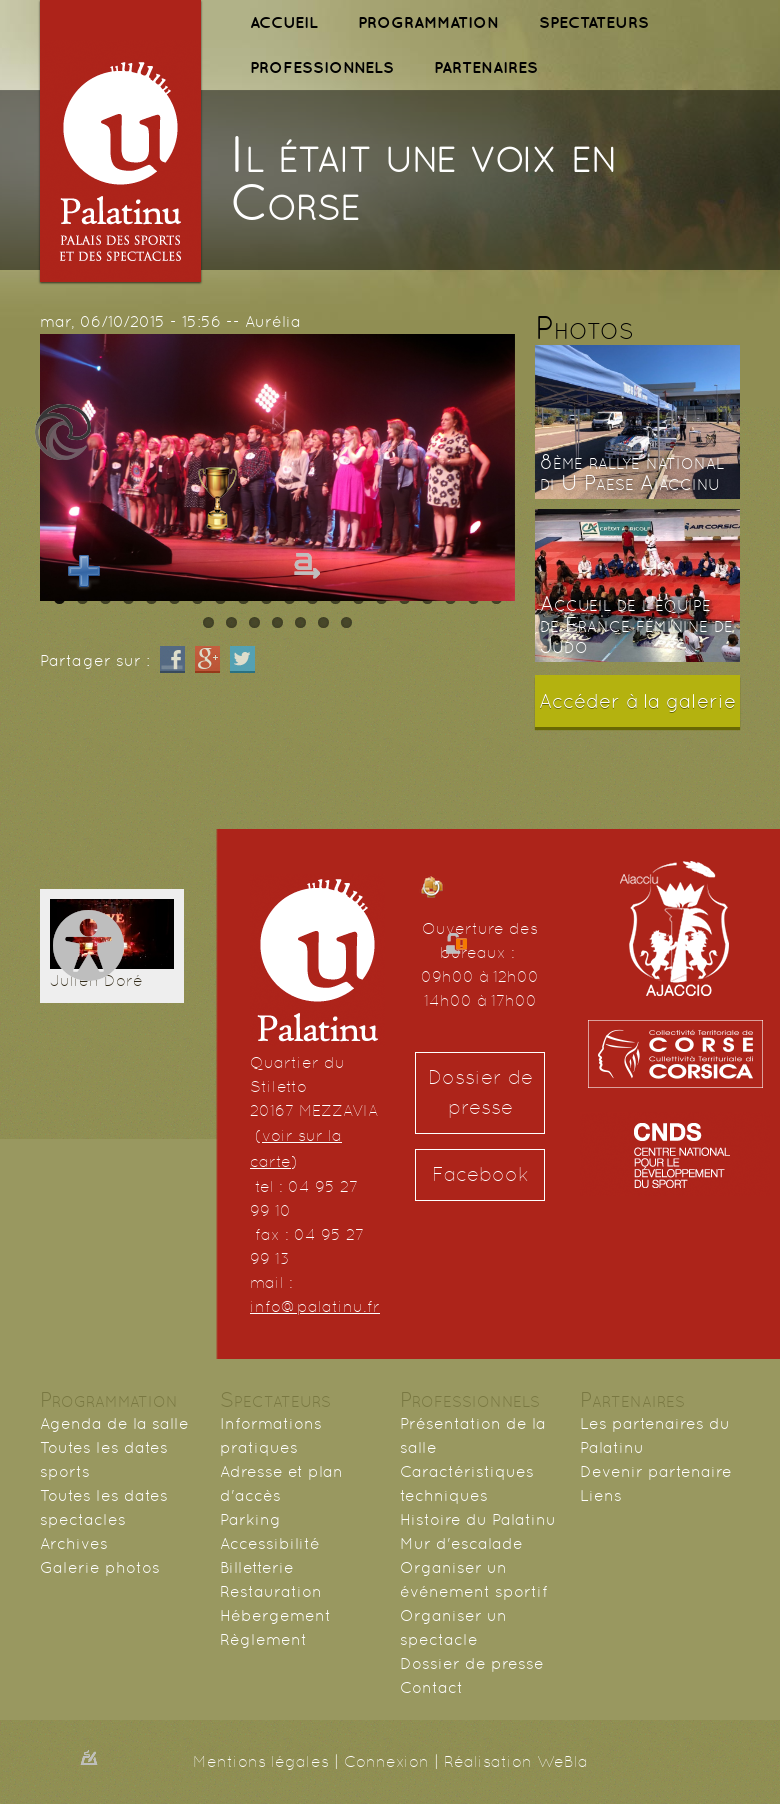  I want to click on add a new item to a list, so click(83, 572).